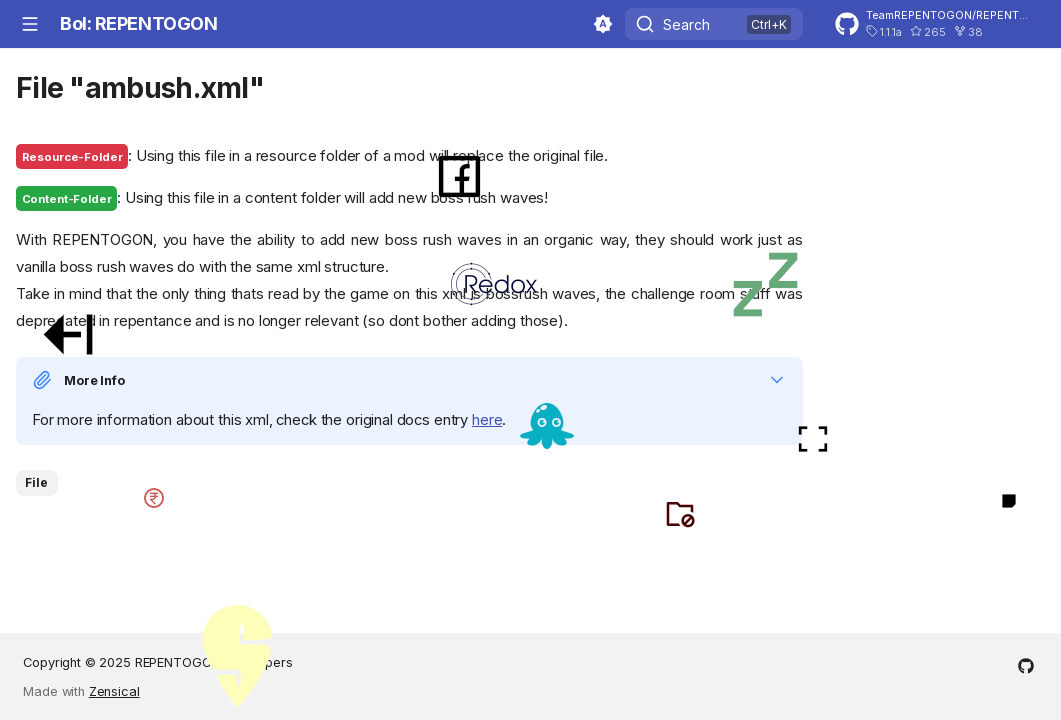 This screenshot has width=1061, height=720. What do you see at coordinates (547, 426) in the screenshot?
I see `chainguard company logo` at bounding box center [547, 426].